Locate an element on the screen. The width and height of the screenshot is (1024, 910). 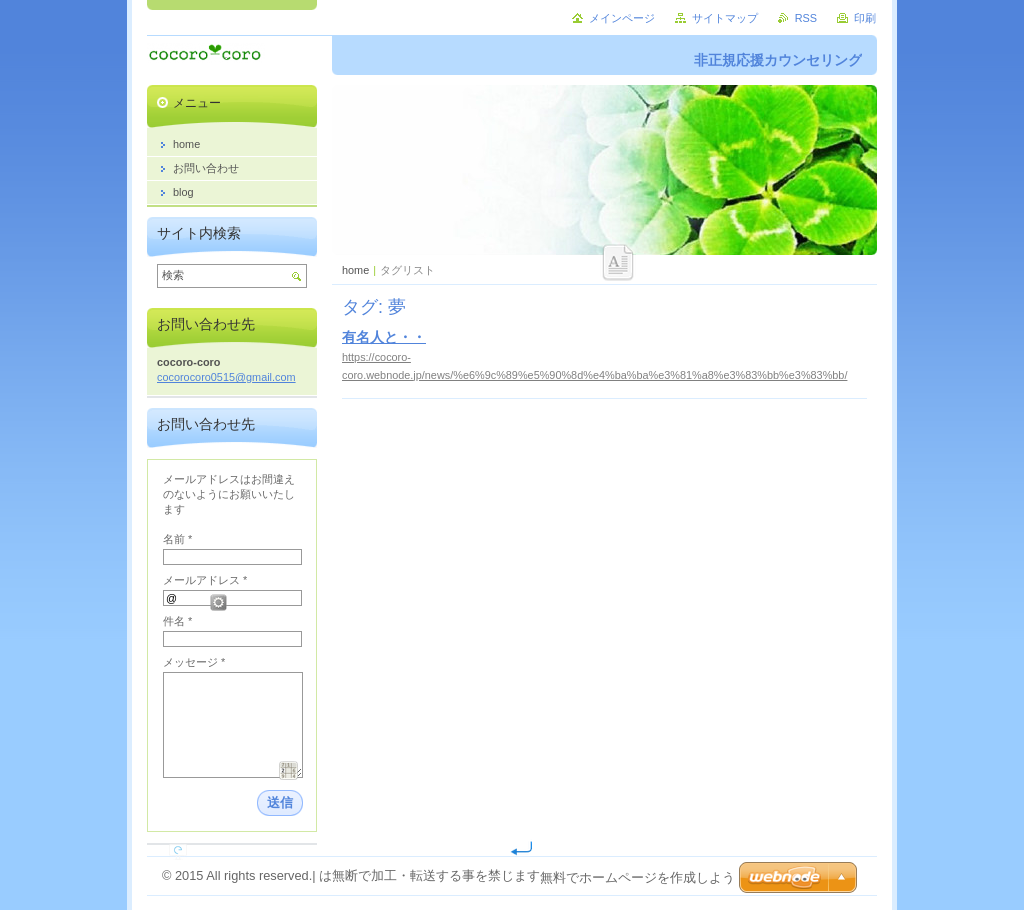
reply to an email message is located at coordinates (521, 847).